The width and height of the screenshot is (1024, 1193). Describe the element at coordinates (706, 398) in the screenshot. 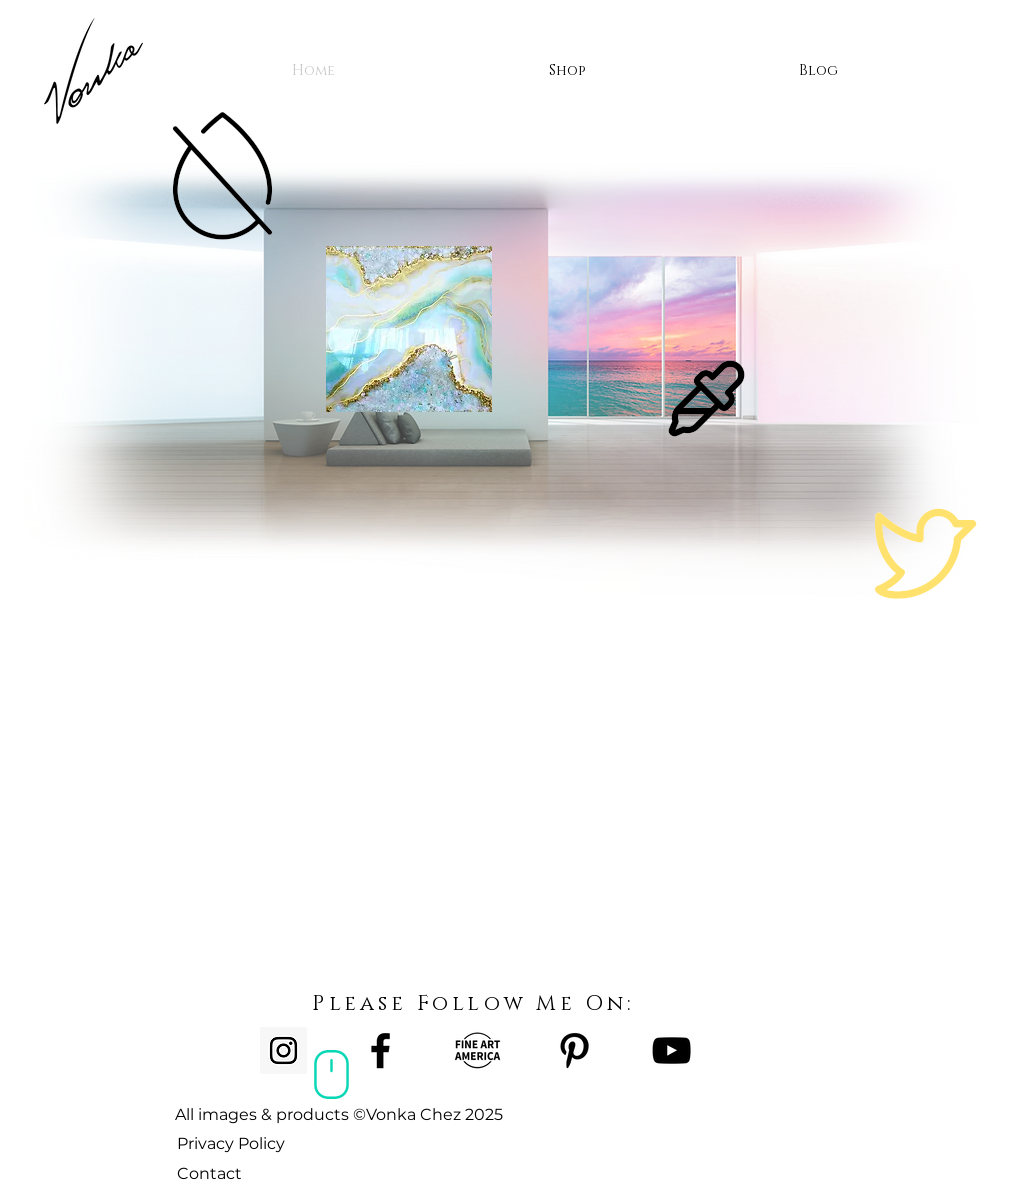

I see `pick a color from the canvas` at that location.